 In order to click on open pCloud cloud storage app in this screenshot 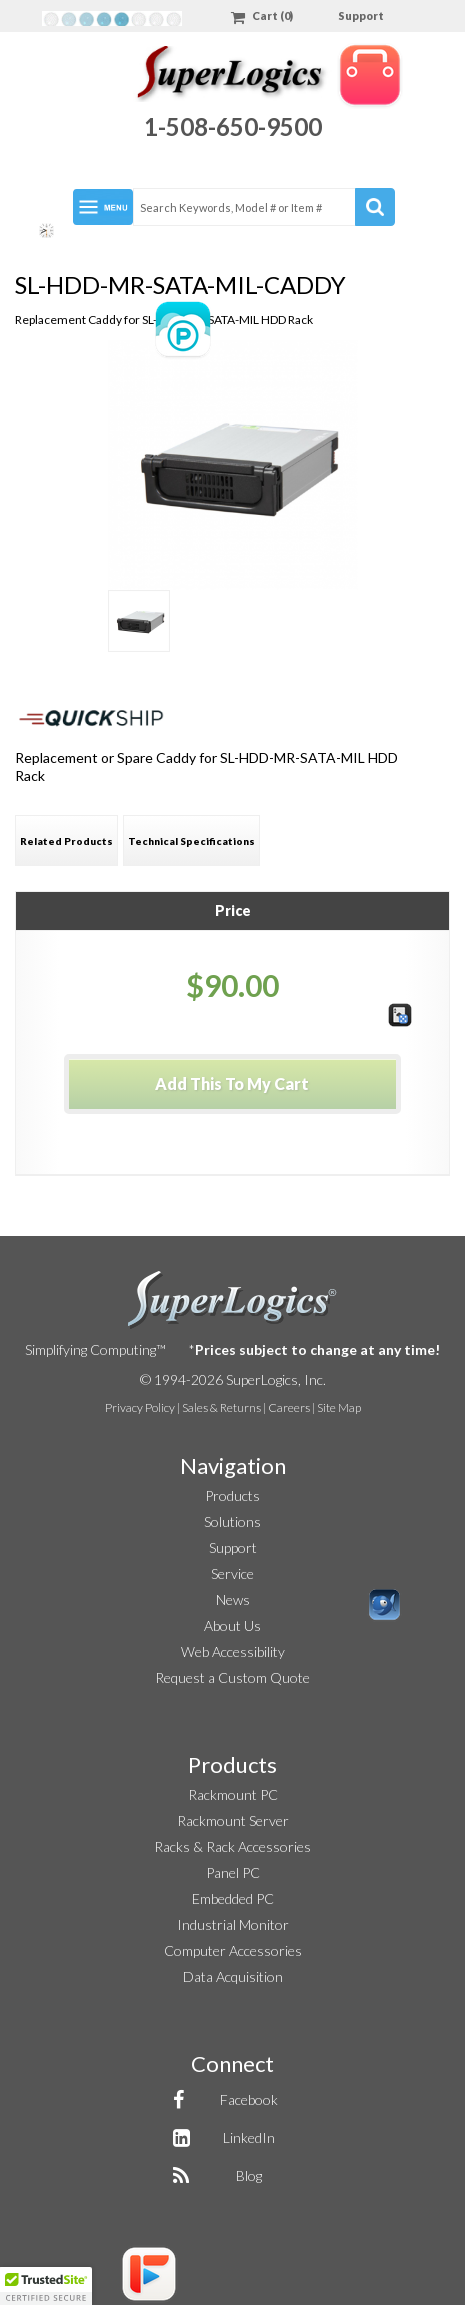, I will do `click(183, 329)`.